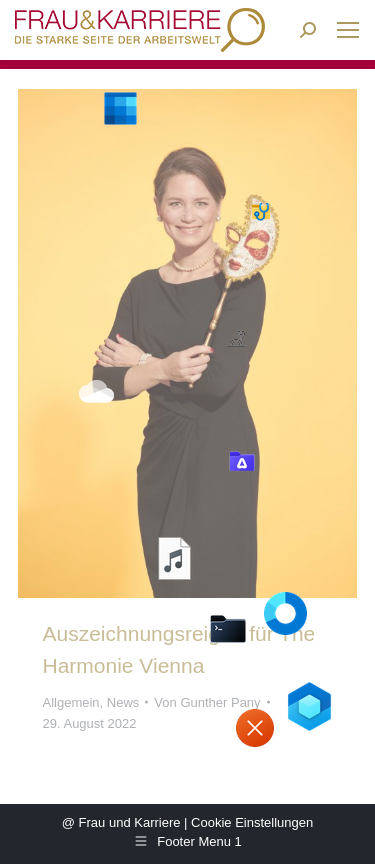 Image resolution: width=375 pixels, height=864 pixels. What do you see at coordinates (174, 558) in the screenshot?
I see `open an audio or music file` at bounding box center [174, 558].